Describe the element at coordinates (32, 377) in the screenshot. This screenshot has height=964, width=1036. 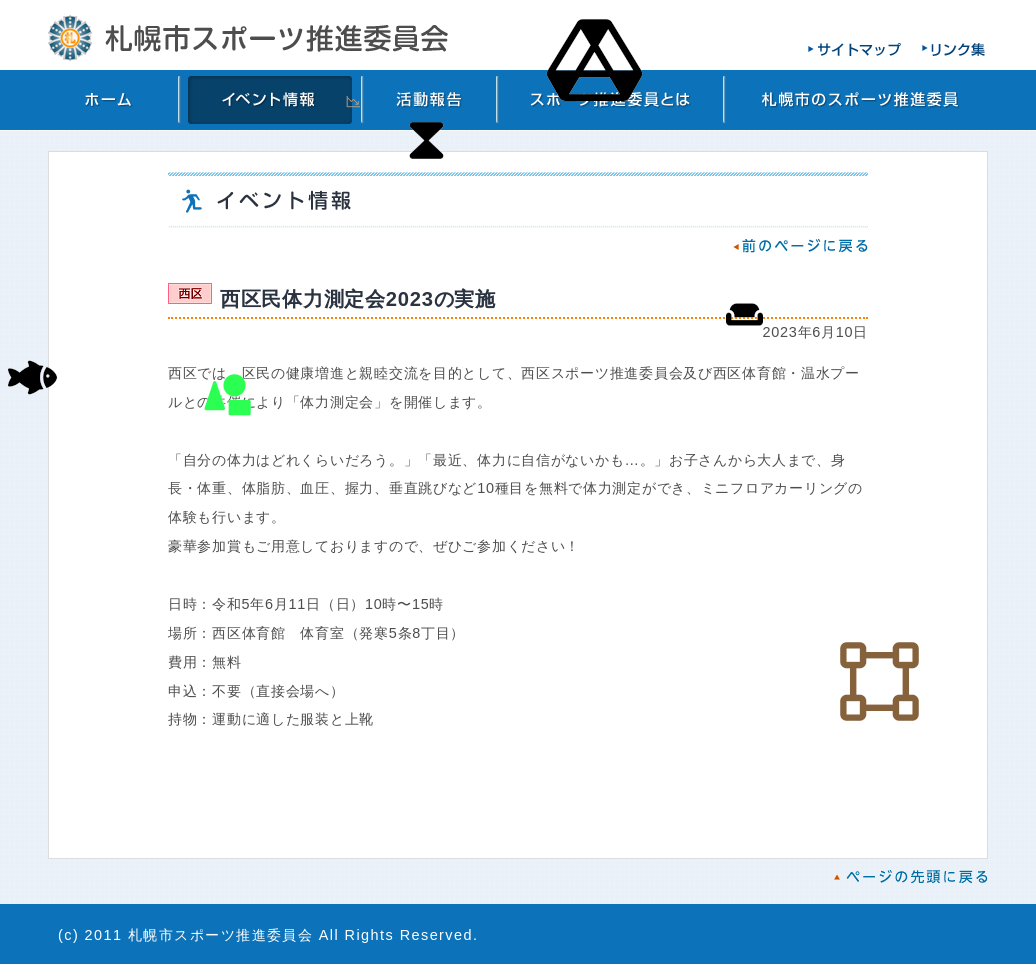
I see `access aquarium or fish-related features` at that location.